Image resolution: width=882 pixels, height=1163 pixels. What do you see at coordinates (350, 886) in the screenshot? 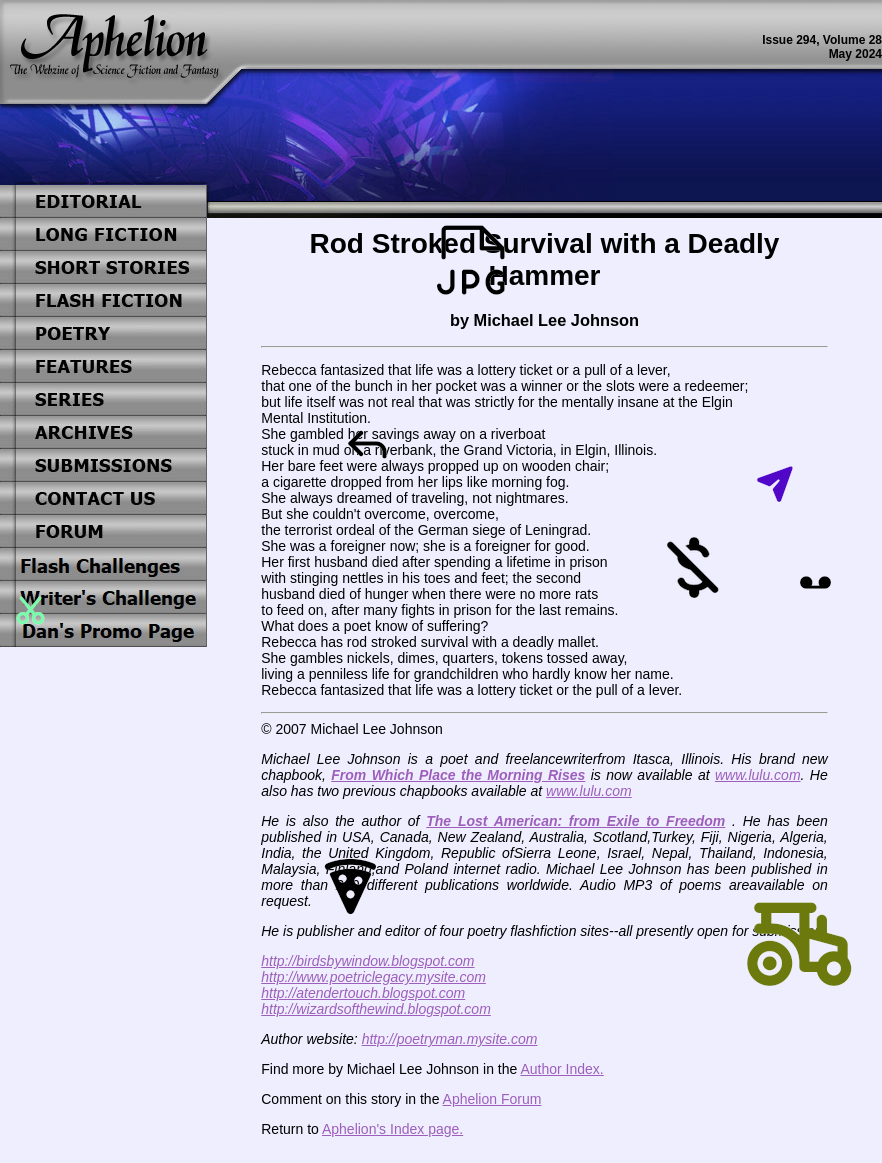
I see `browse food delivery options` at bounding box center [350, 886].